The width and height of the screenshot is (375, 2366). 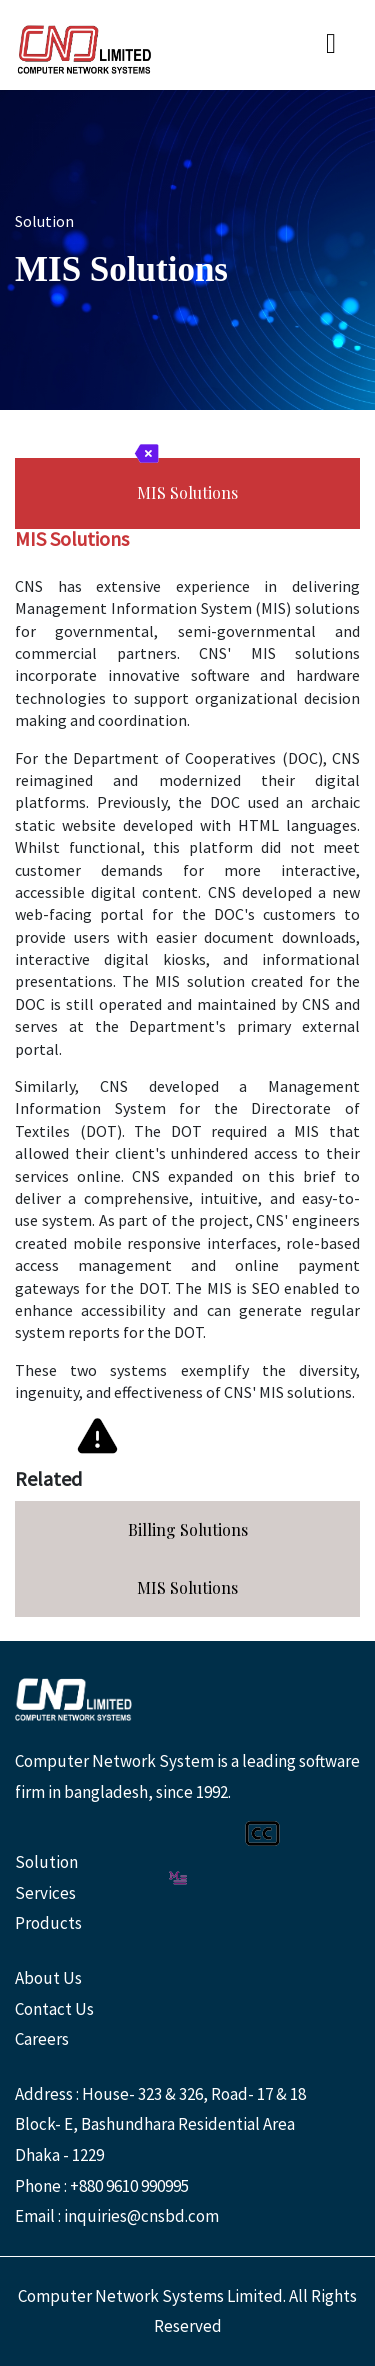 What do you see at coordinates (178, 1878) in the screenshot?
I see `read article on medium` at bounding box center [178, 1878].